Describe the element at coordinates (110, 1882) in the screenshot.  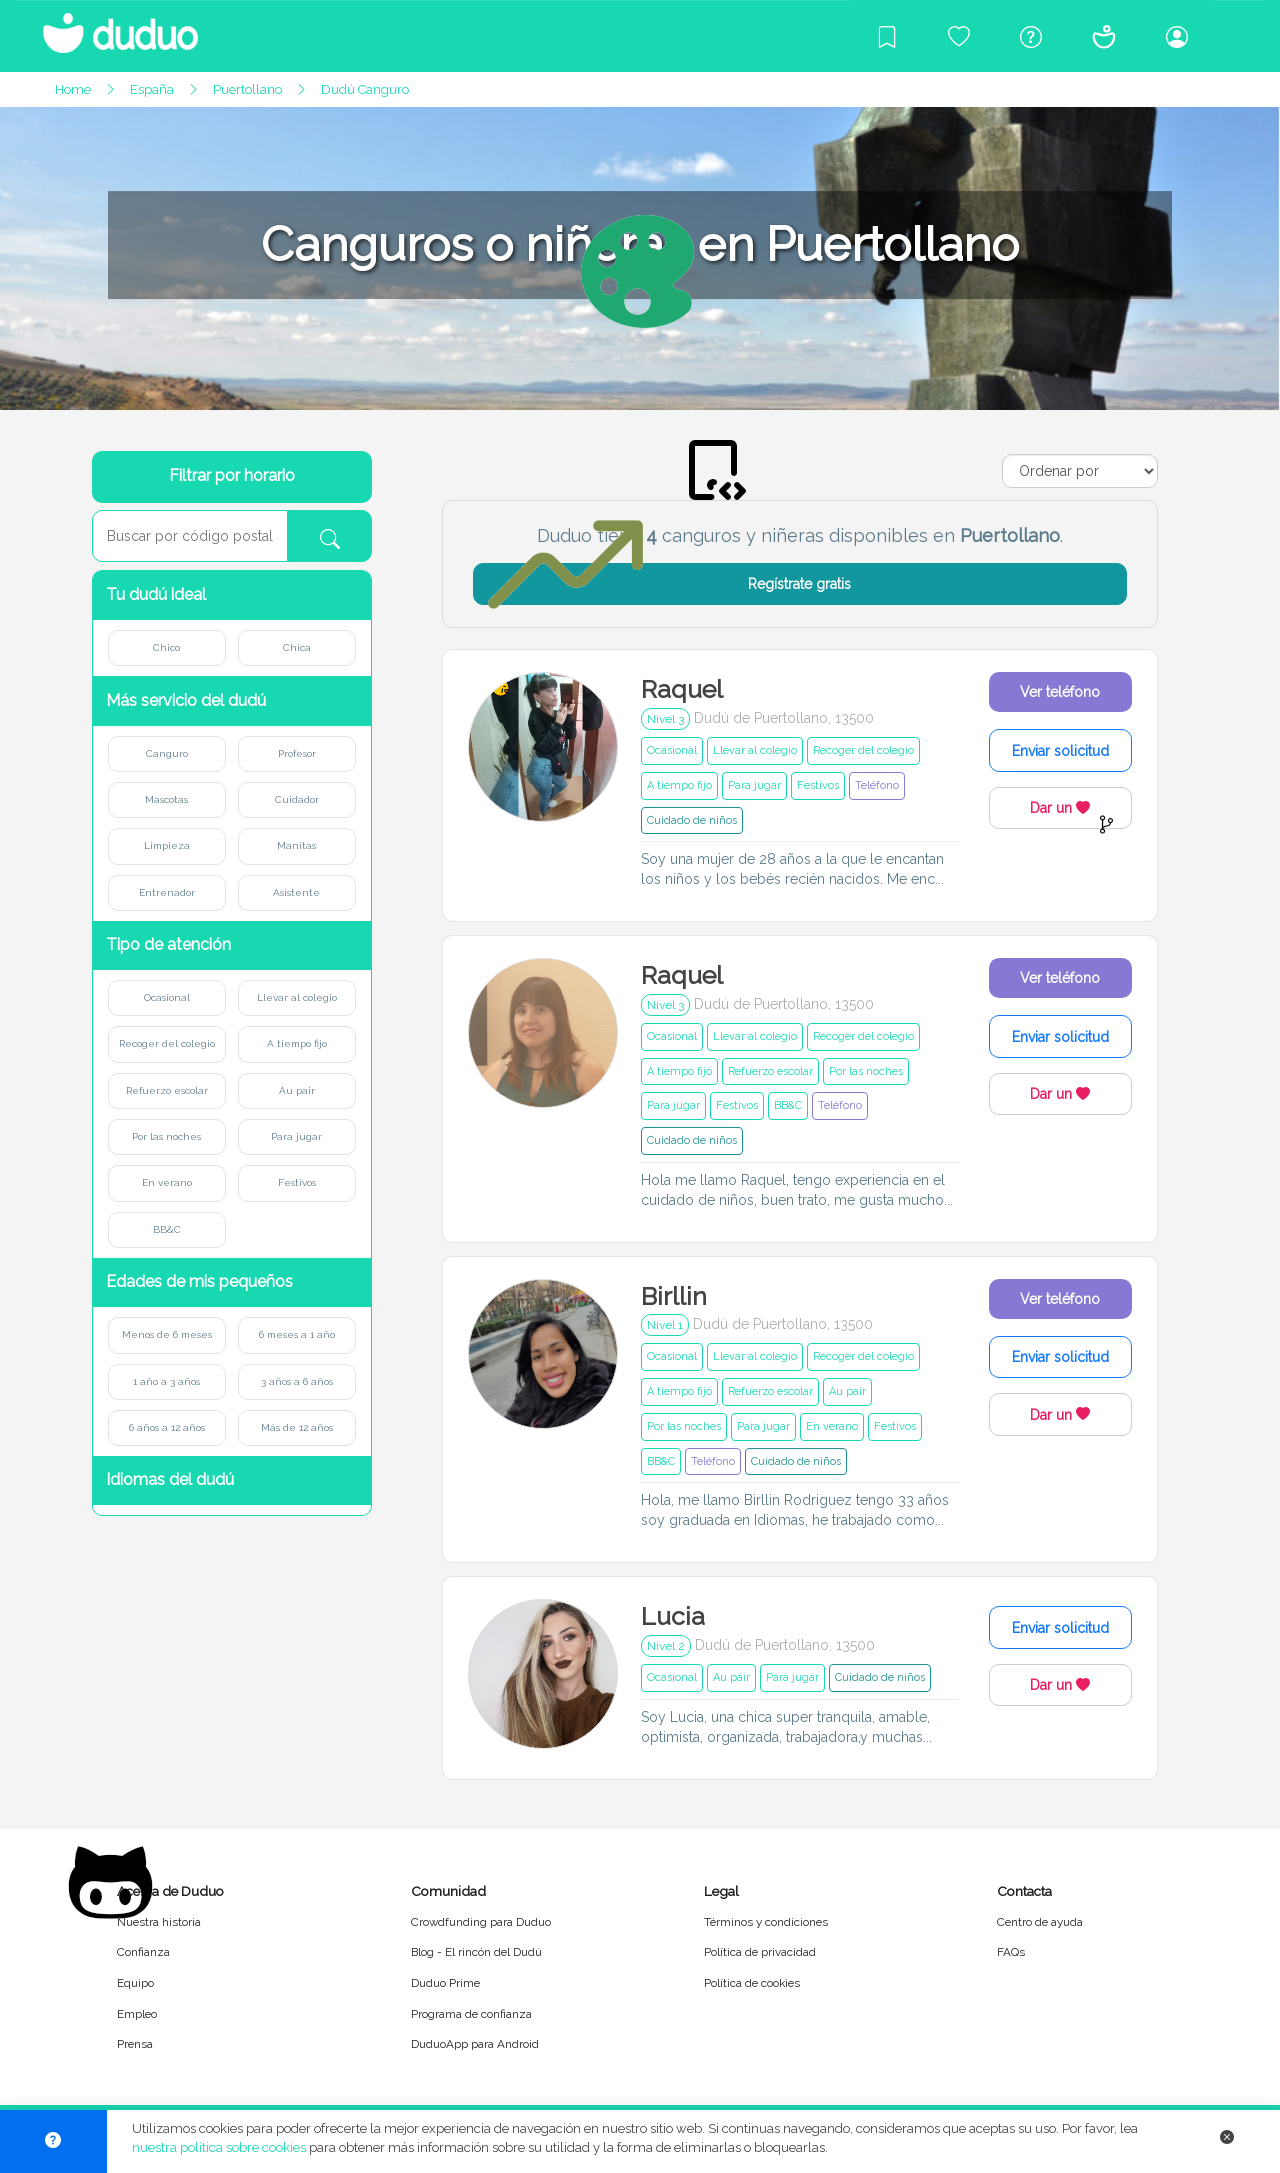
I see `view GitHub profile or repository` at that location.